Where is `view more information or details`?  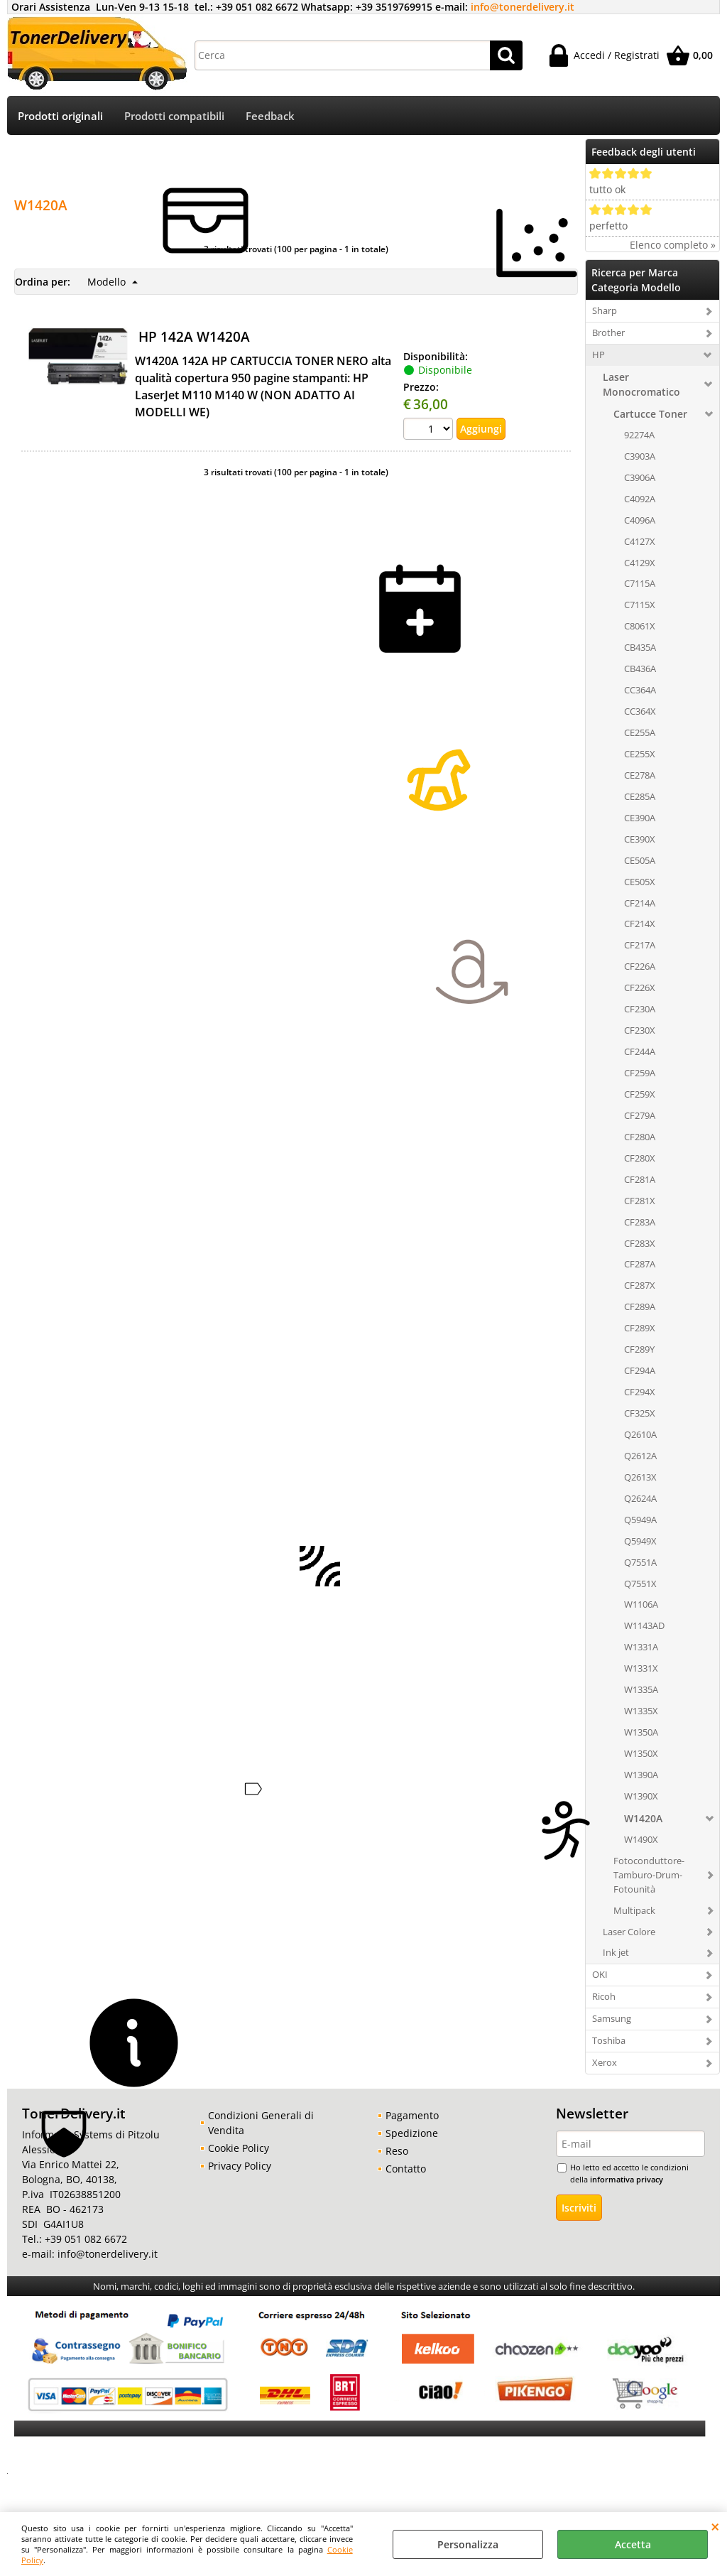 view more information or details is located at coordinates (133, 2042).